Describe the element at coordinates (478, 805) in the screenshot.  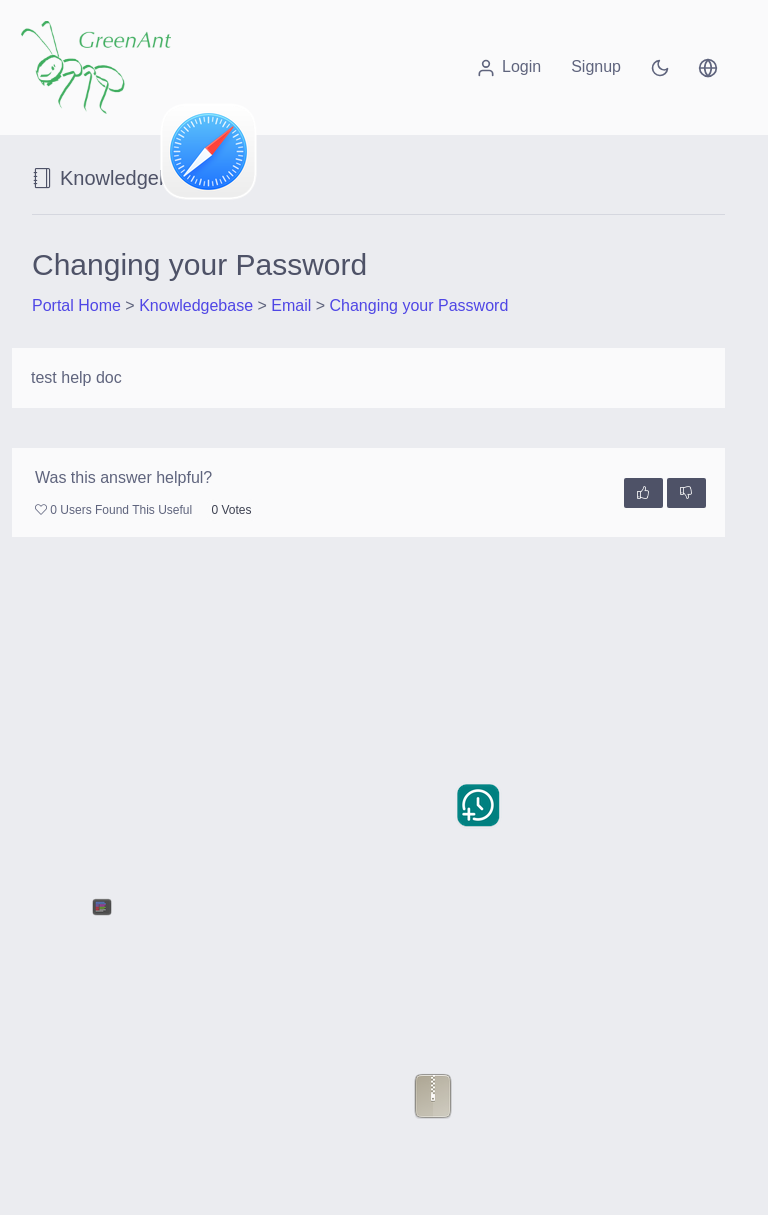
I see `add a new timer or time entry` at that location.